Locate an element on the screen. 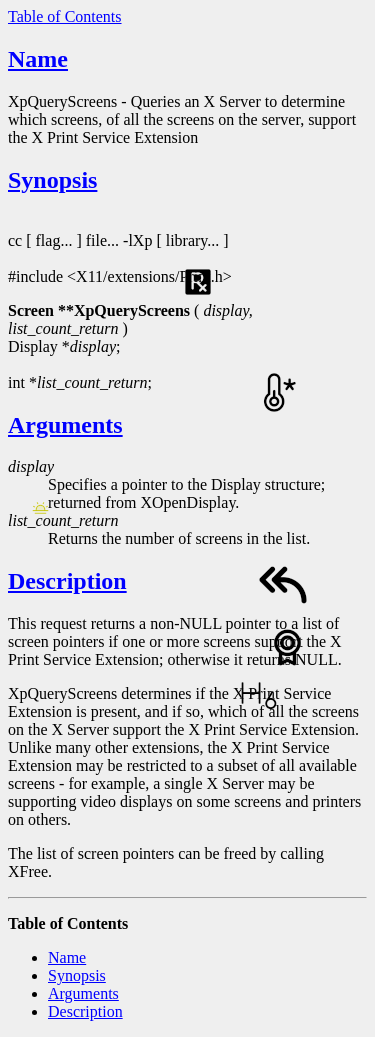 The height and width of the screenshot is (1037, 375). view prescription details is located at coordinates (198, 282).